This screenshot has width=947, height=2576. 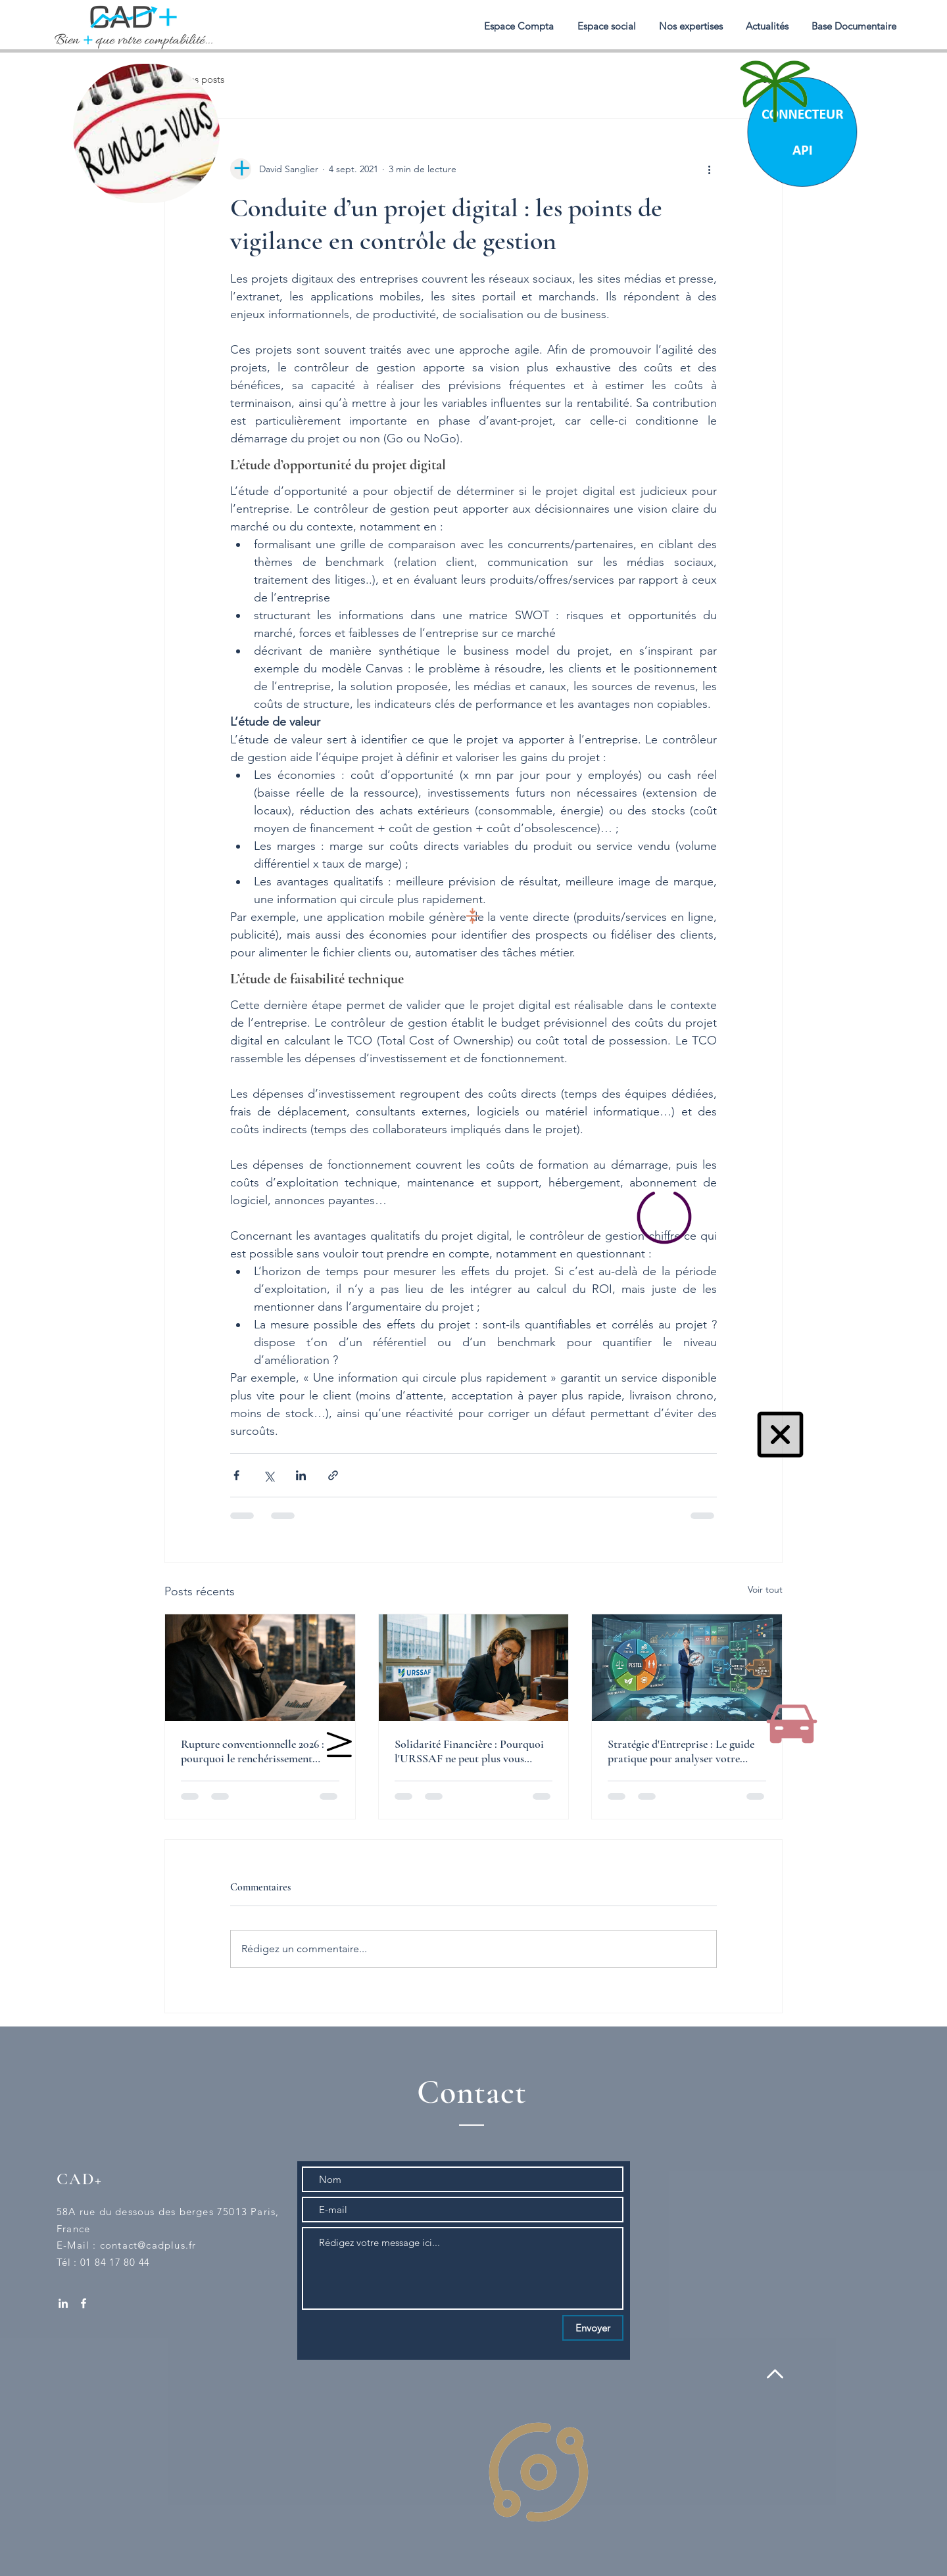 What do you see at coordinates (775, 90) in the screenshot?
I see `access vacation or travel mode` at bounding box center [775, 90].